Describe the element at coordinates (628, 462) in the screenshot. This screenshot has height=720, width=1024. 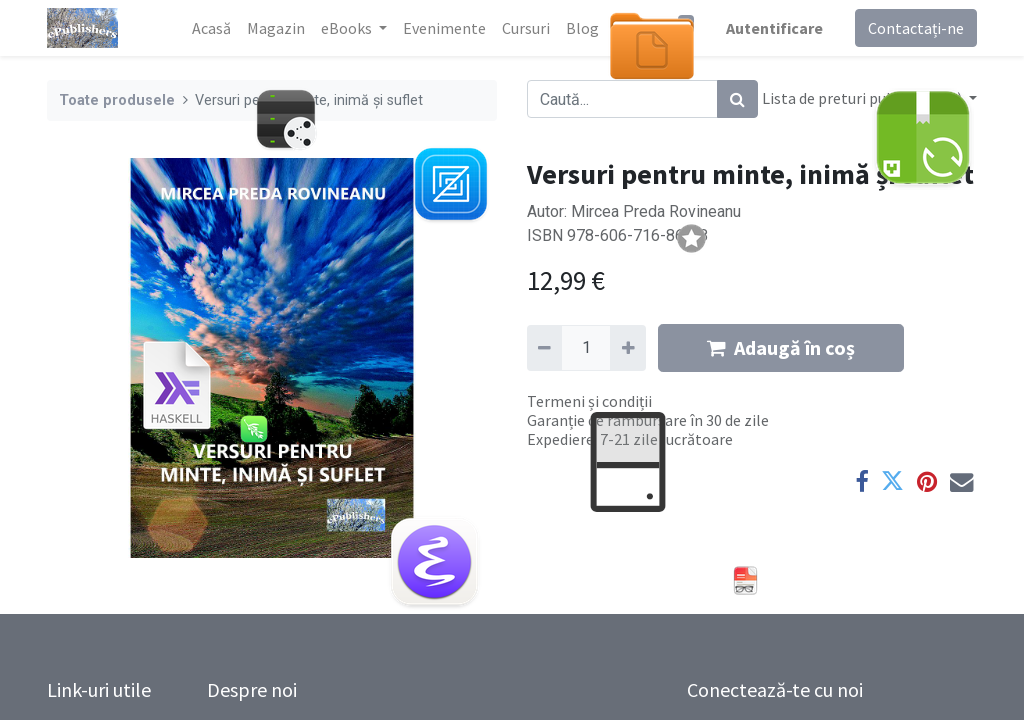
I see `scan a document or image` at that location.